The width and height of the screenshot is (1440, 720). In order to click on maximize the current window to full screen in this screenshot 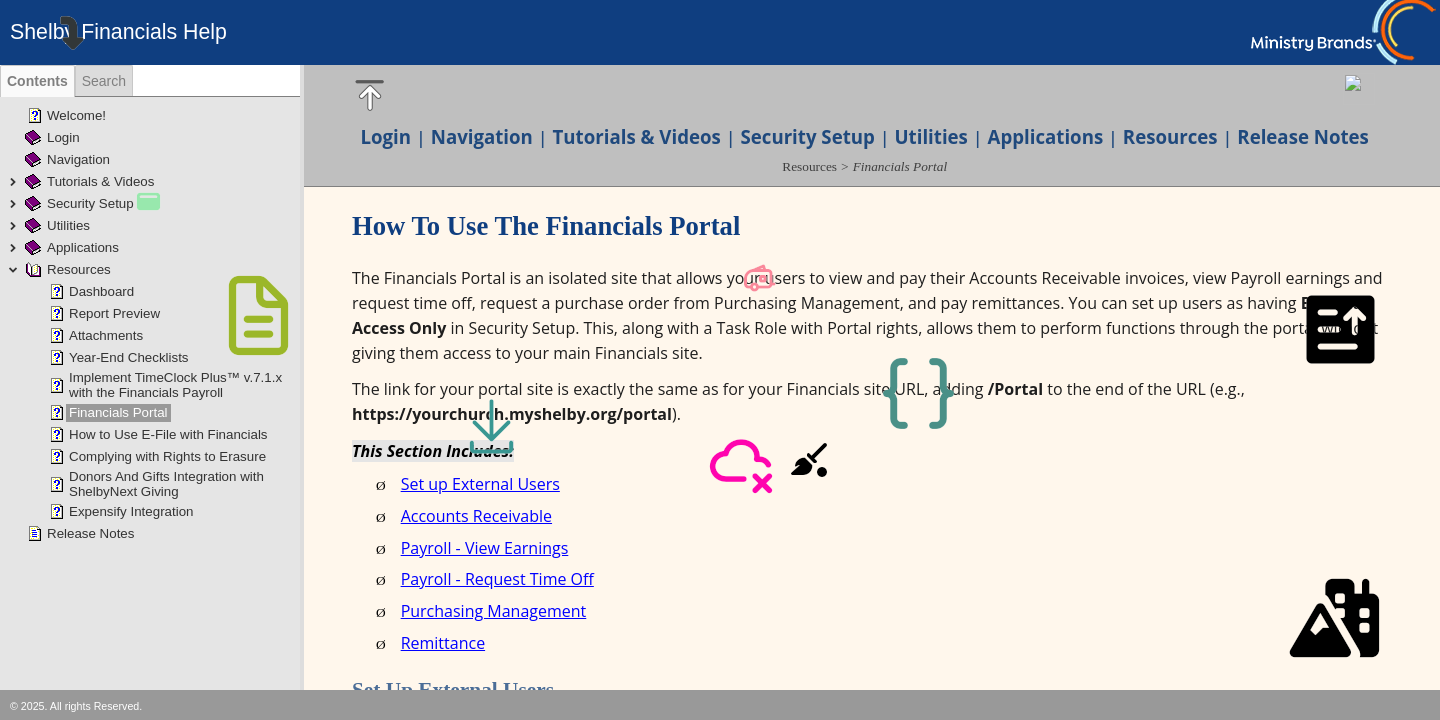, I will do `click(148, 201)`.